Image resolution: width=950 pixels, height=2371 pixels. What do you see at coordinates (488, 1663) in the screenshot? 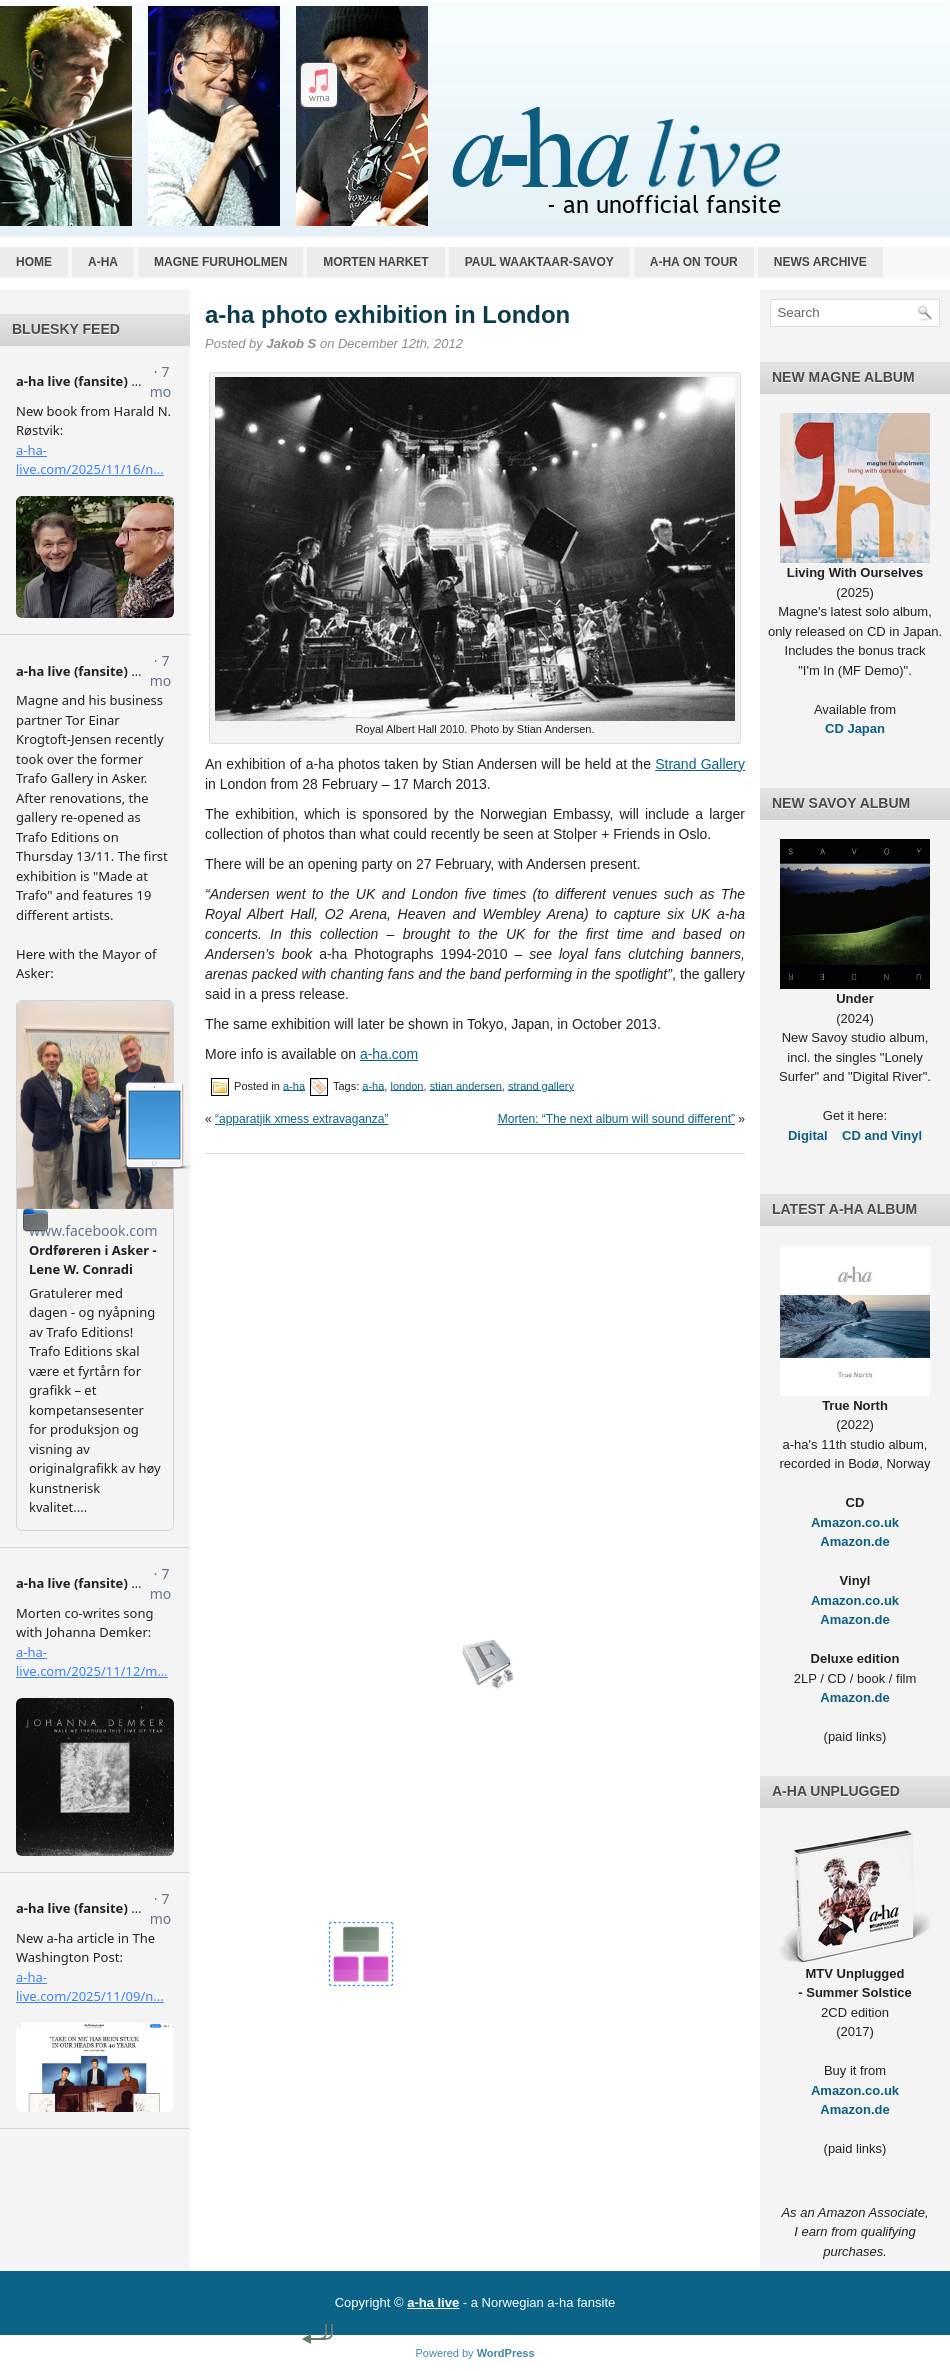
I see `font notification or typography-related system alert` at bounding box center [488, 1663].